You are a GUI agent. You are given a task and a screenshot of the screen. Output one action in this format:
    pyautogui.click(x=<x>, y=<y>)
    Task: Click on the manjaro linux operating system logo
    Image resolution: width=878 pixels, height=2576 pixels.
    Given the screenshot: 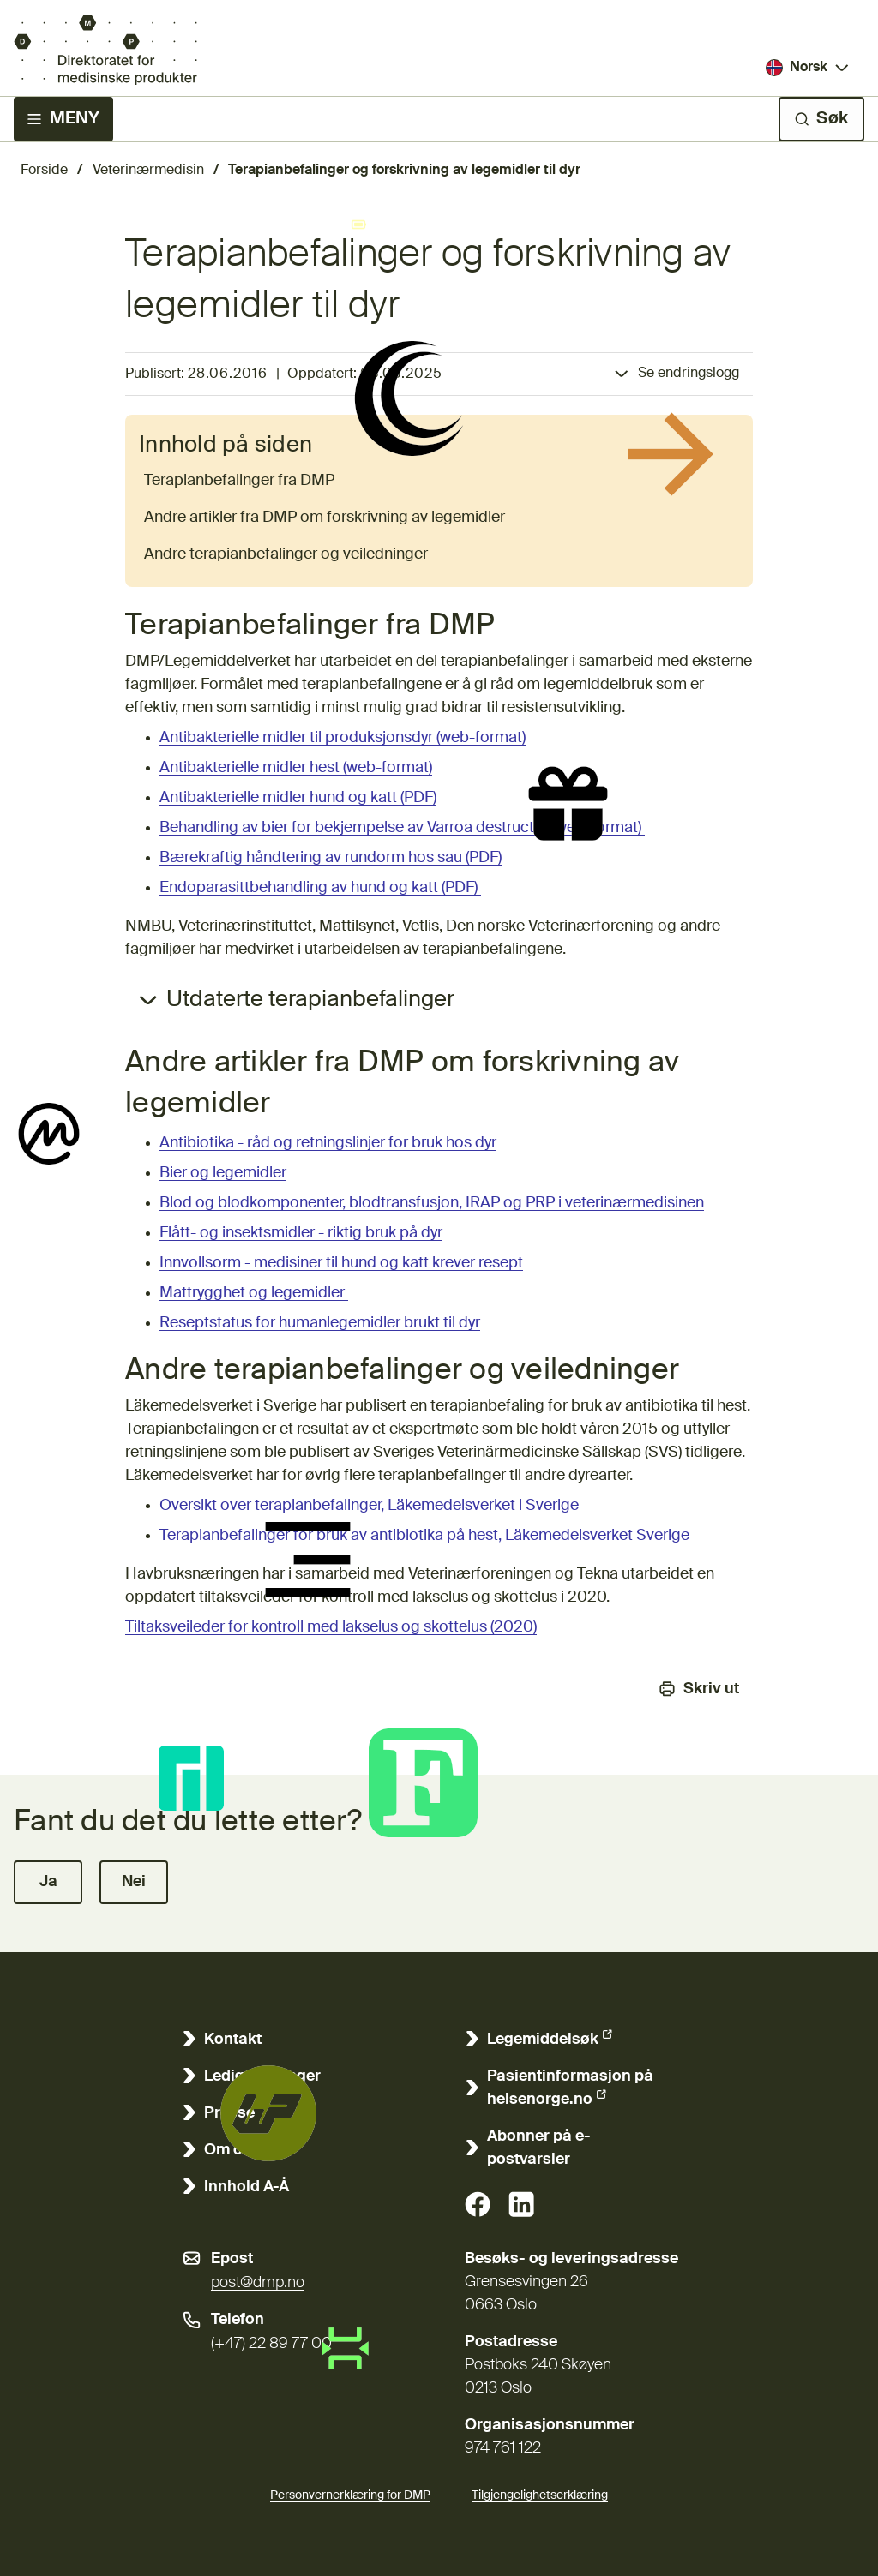 What is the action you would take?
    pyautogui.click(x=191, y=1778)
    